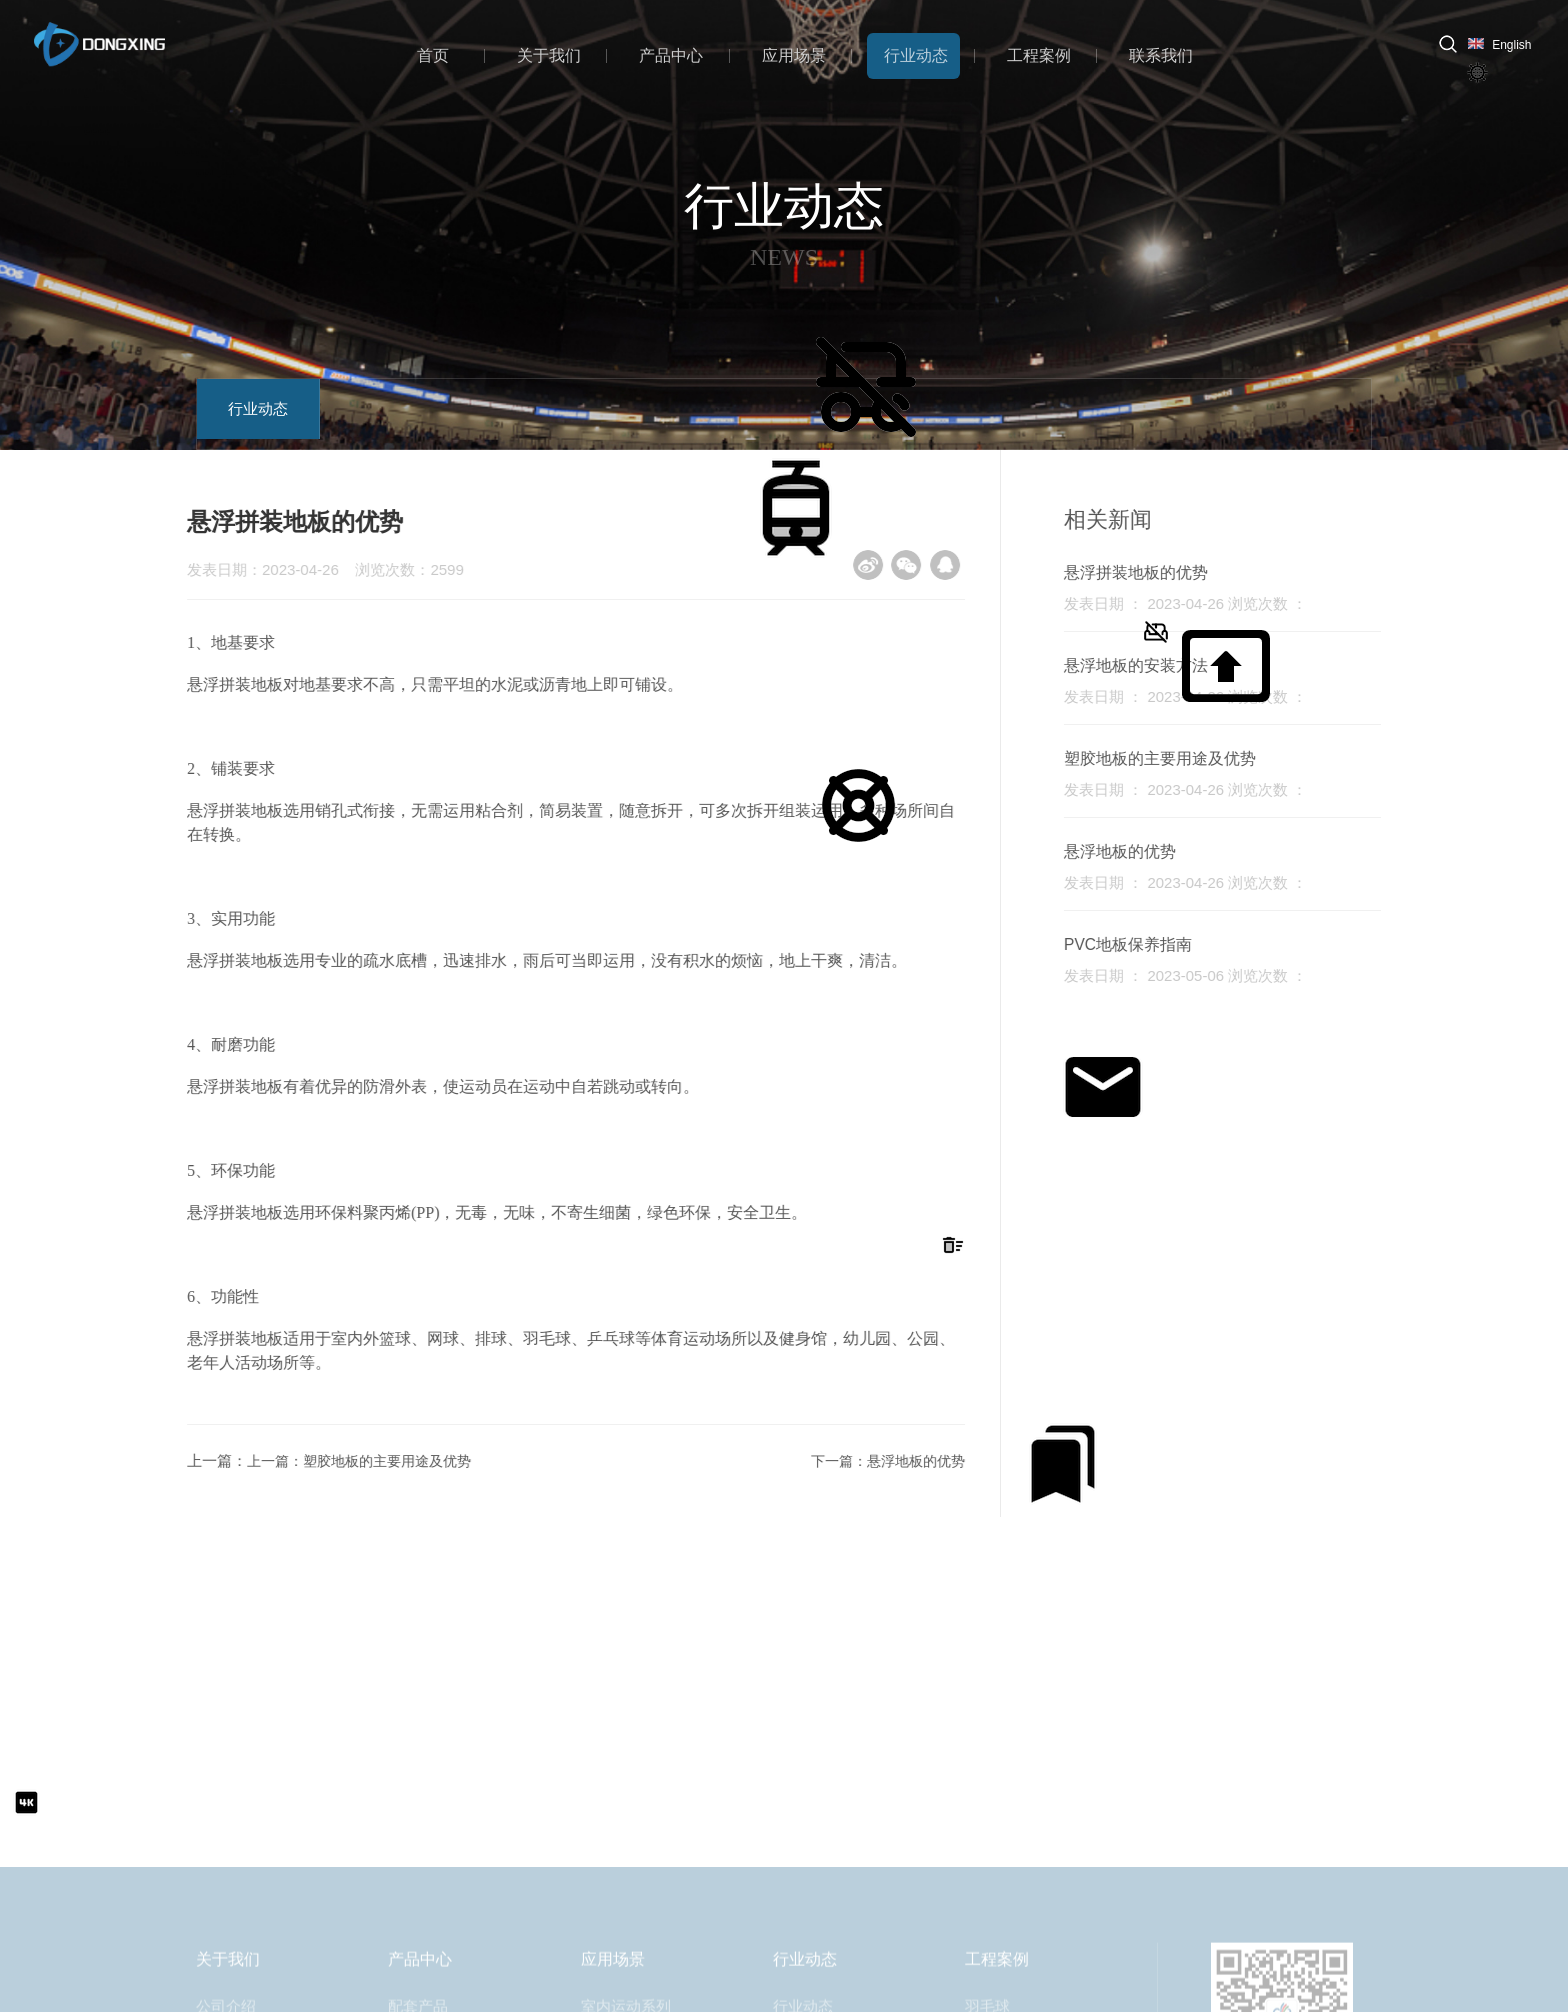  I want to click on indicates furniture or seating is unavailable, so click(1156, 632).